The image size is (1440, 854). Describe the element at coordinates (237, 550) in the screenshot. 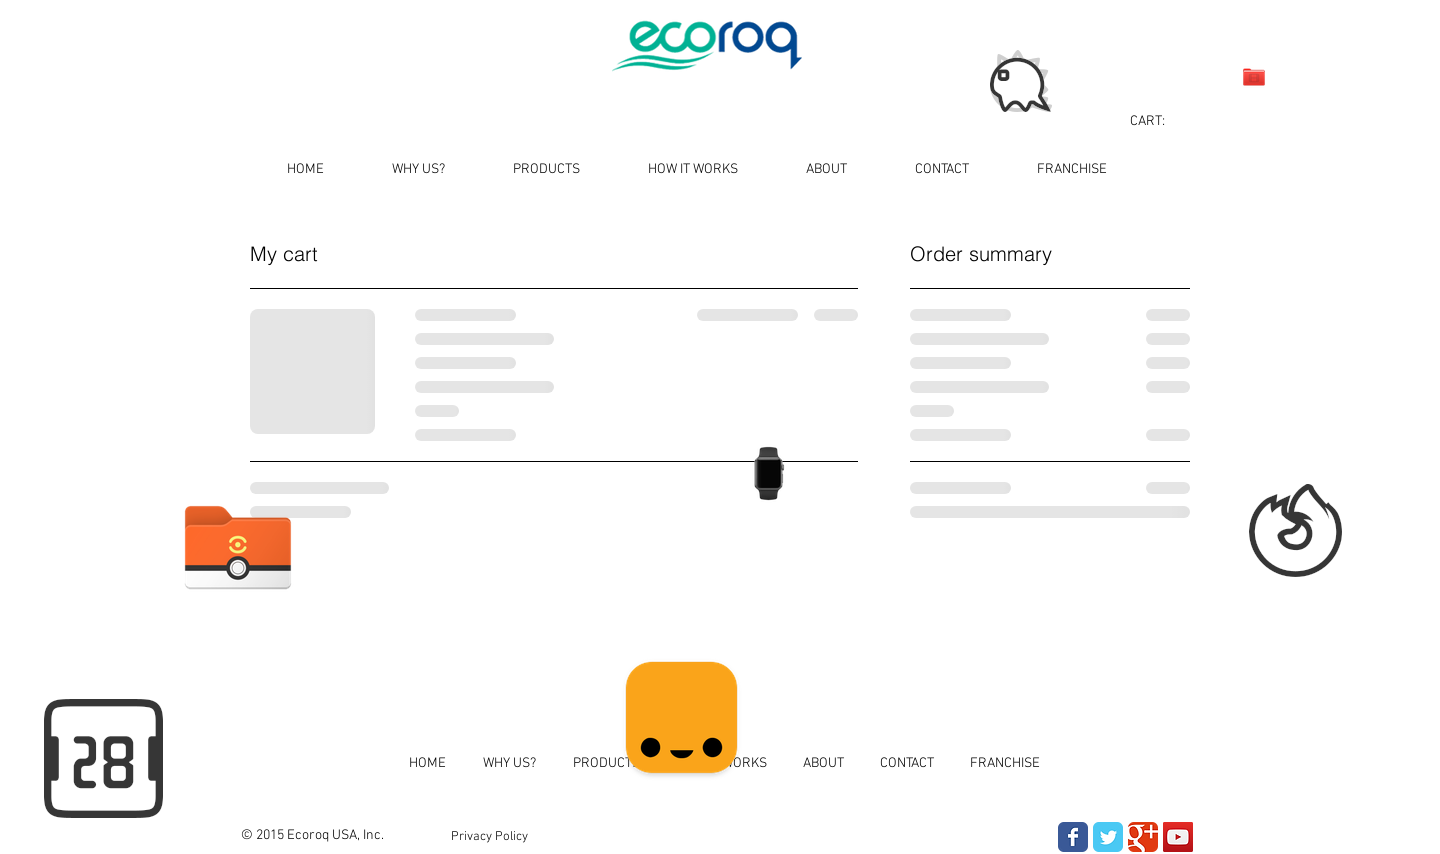

I see `folder containing pokémon-related files or games` at that location.